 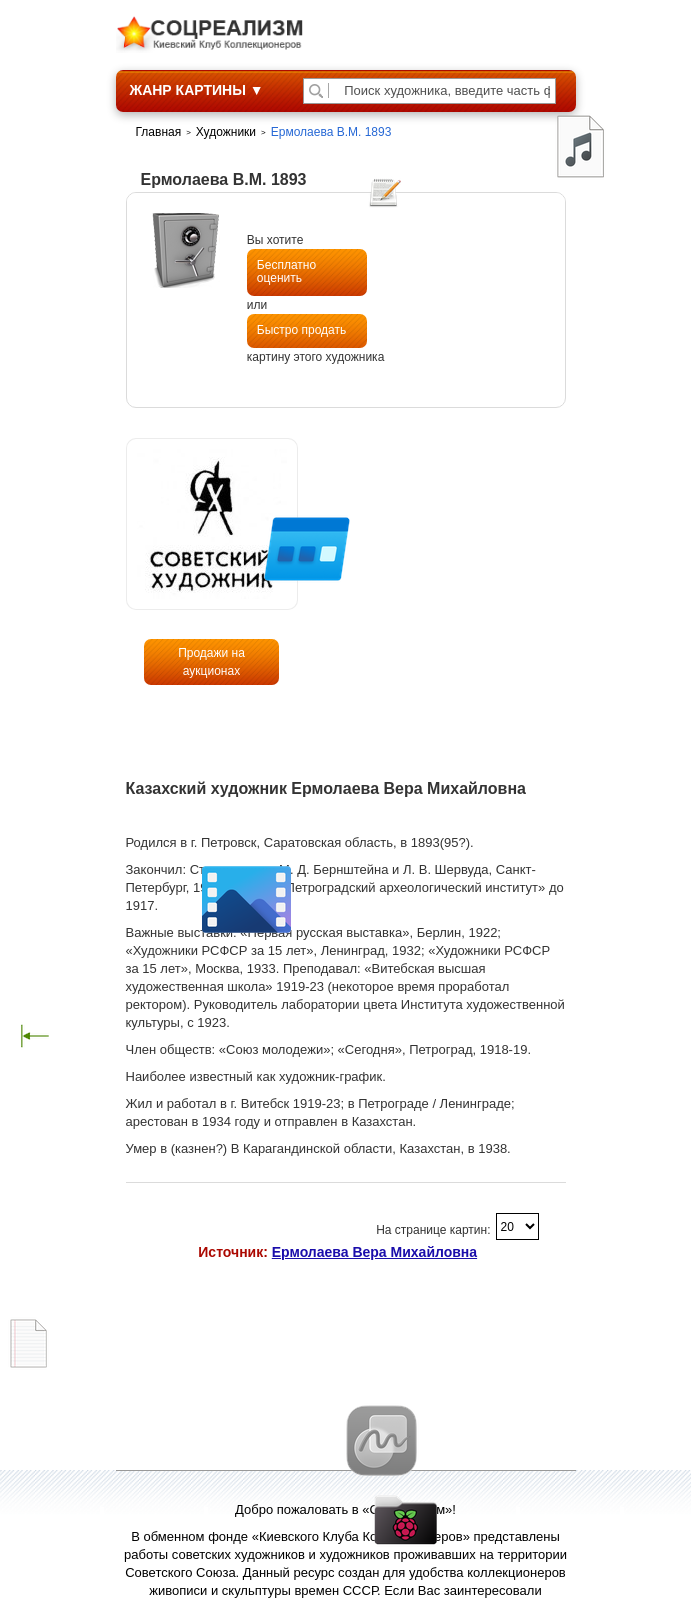 What do you see at coordinates (381, 1440) in the screenshot?
I see `open freeform app for brainstorming and sketching` at bounding box center [381, 1440].